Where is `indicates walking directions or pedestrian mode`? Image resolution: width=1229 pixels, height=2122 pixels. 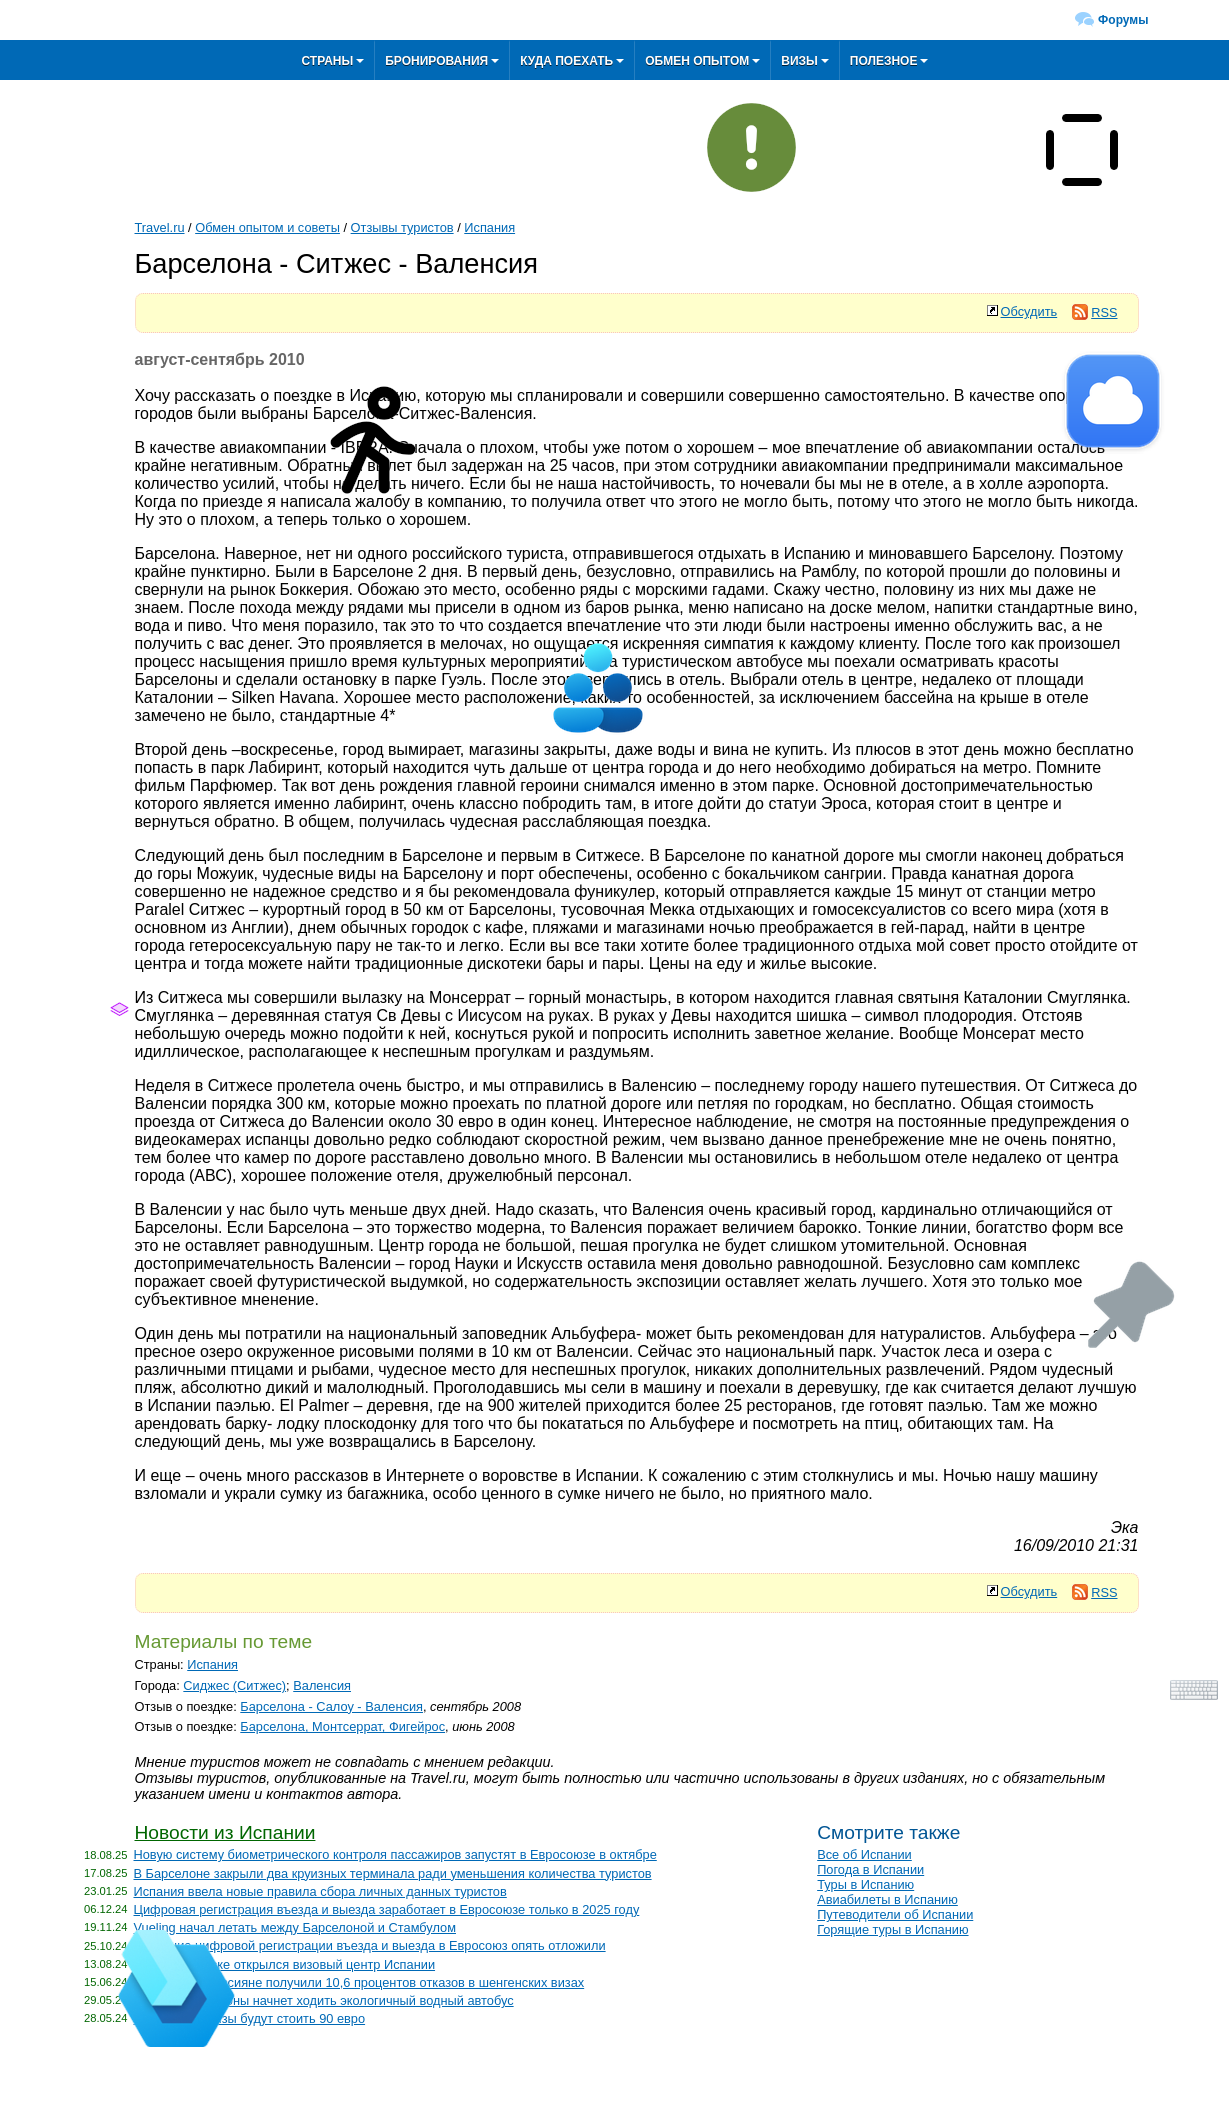
indicates walking directions or pedestrian mode is located at coordinates (373, 440).